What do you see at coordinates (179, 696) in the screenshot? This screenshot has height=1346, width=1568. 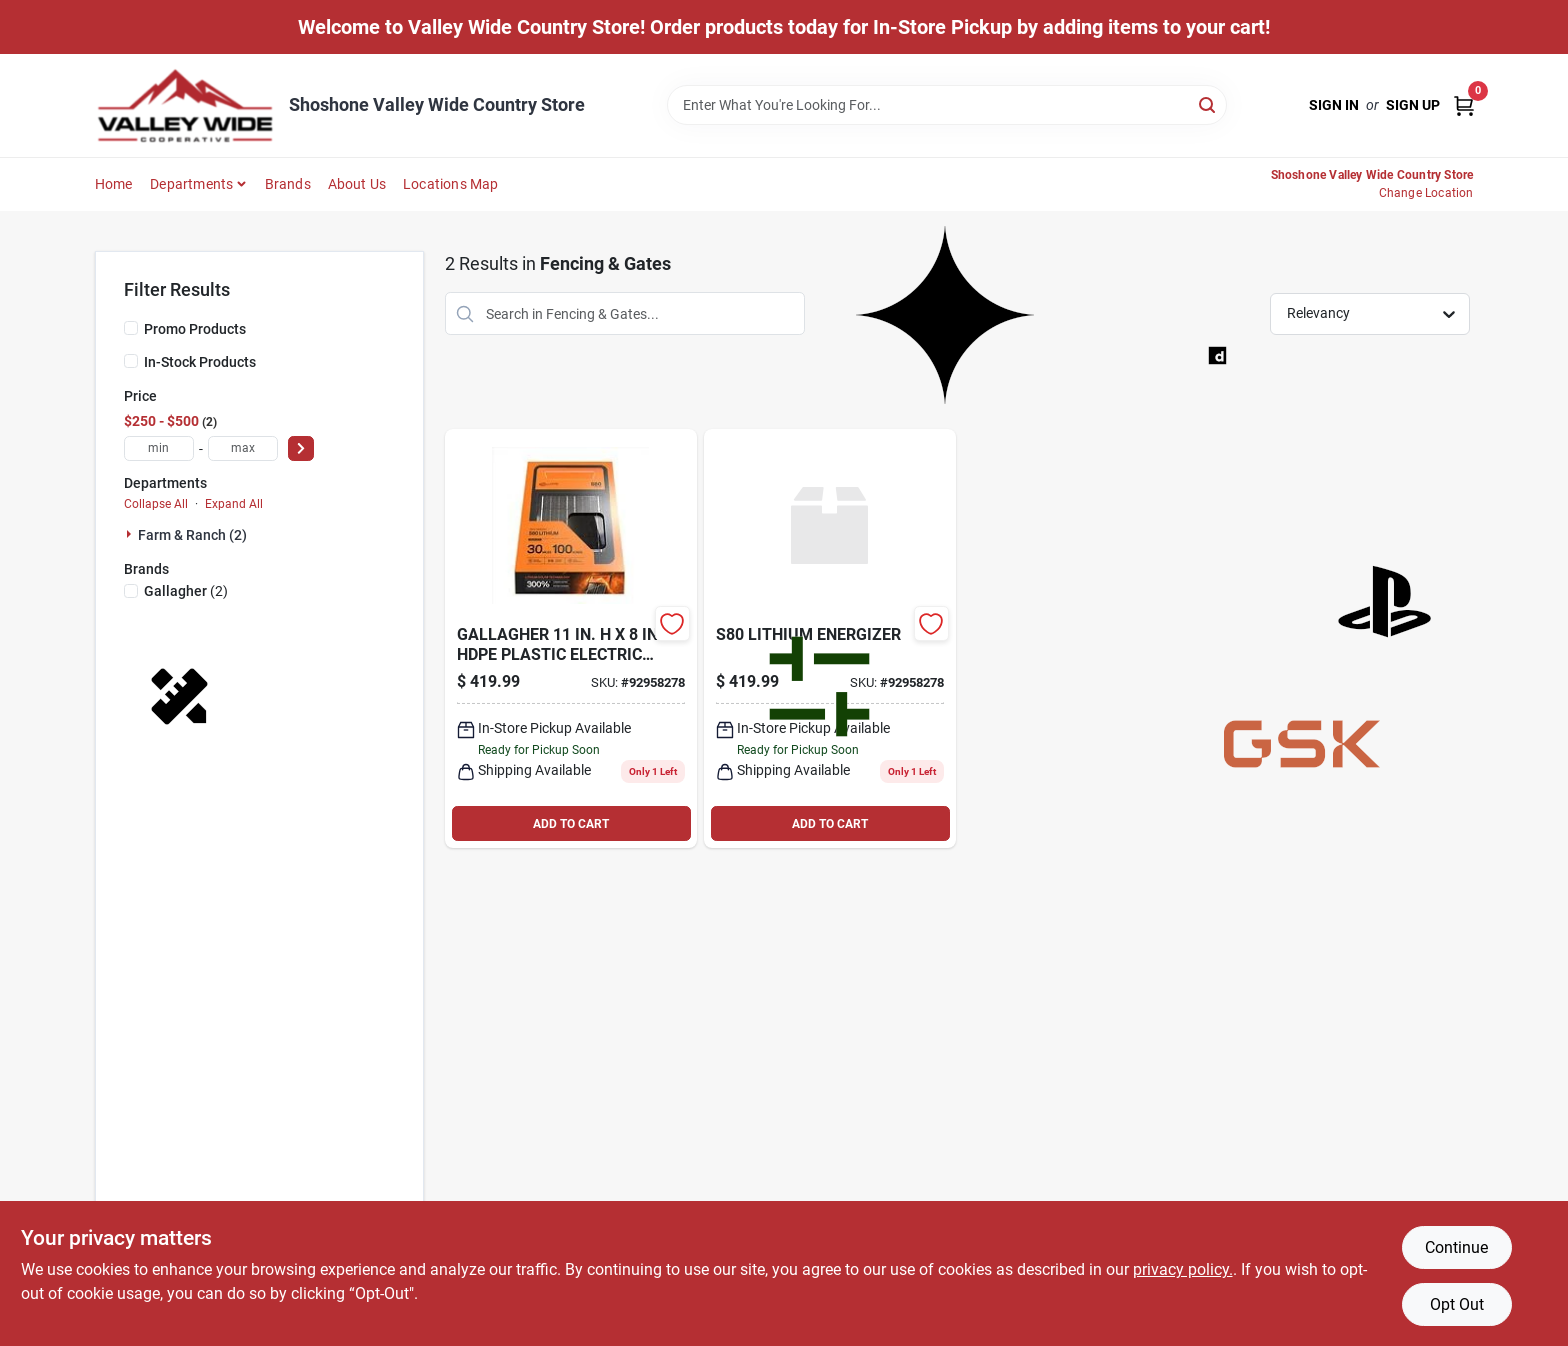 I see `access design tools` at bounding box center [179, 696].